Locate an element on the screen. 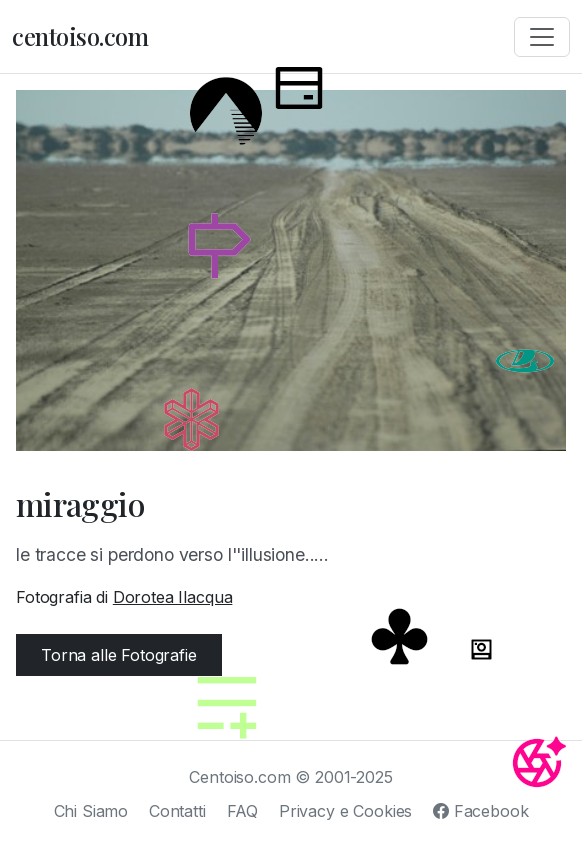 The width and height of the screenshot is (582, 849). matternet company logo is located at coordinates (191, 419).